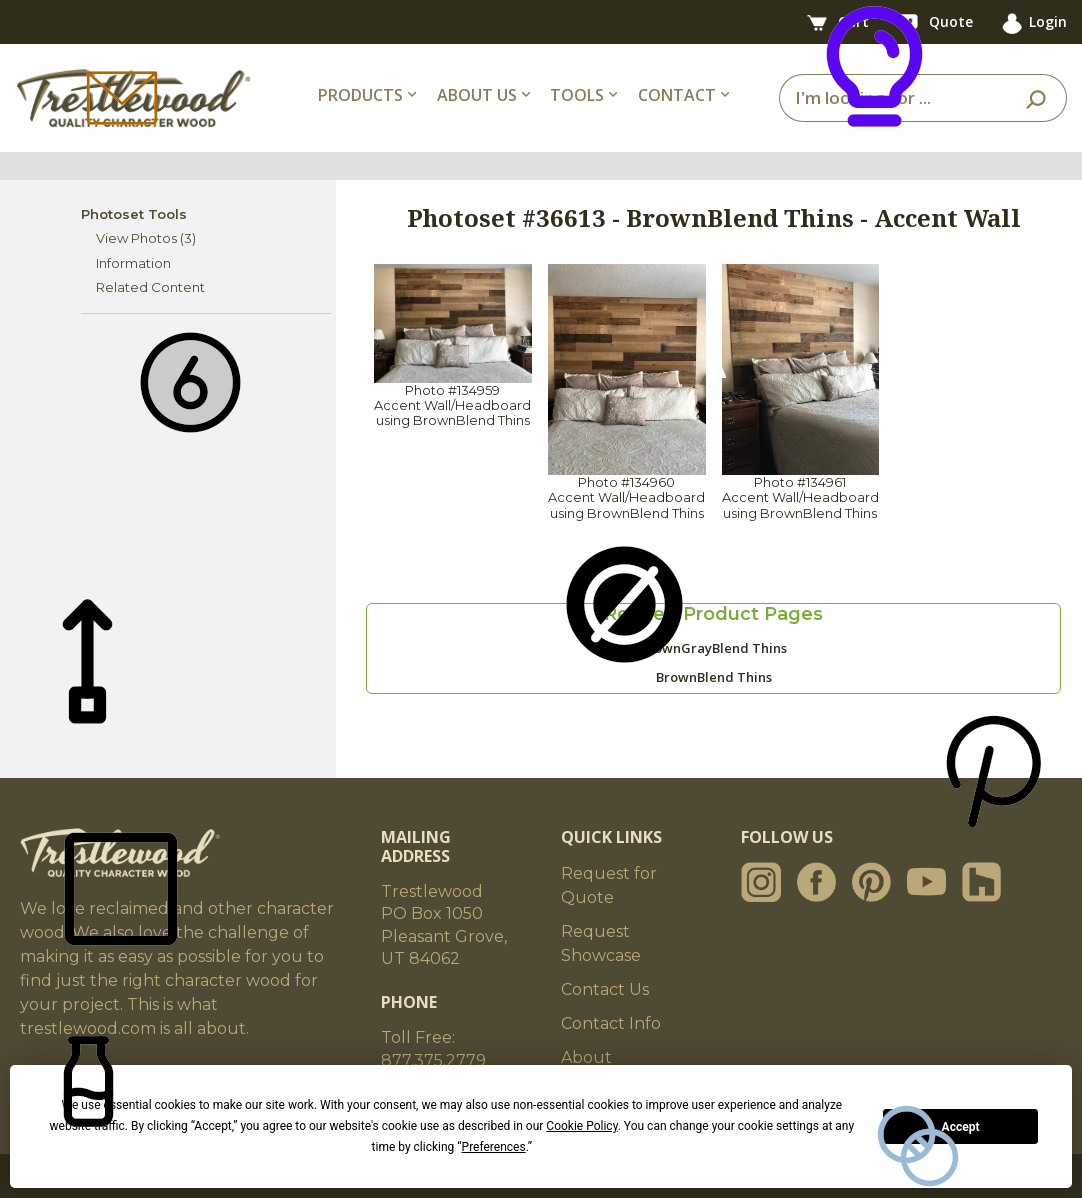 The height and width of the screenshot is (1198, 1082). Describe the element at coordinates (88, 1081) in the screenshot. I see `add milk to shopping list` at that location.